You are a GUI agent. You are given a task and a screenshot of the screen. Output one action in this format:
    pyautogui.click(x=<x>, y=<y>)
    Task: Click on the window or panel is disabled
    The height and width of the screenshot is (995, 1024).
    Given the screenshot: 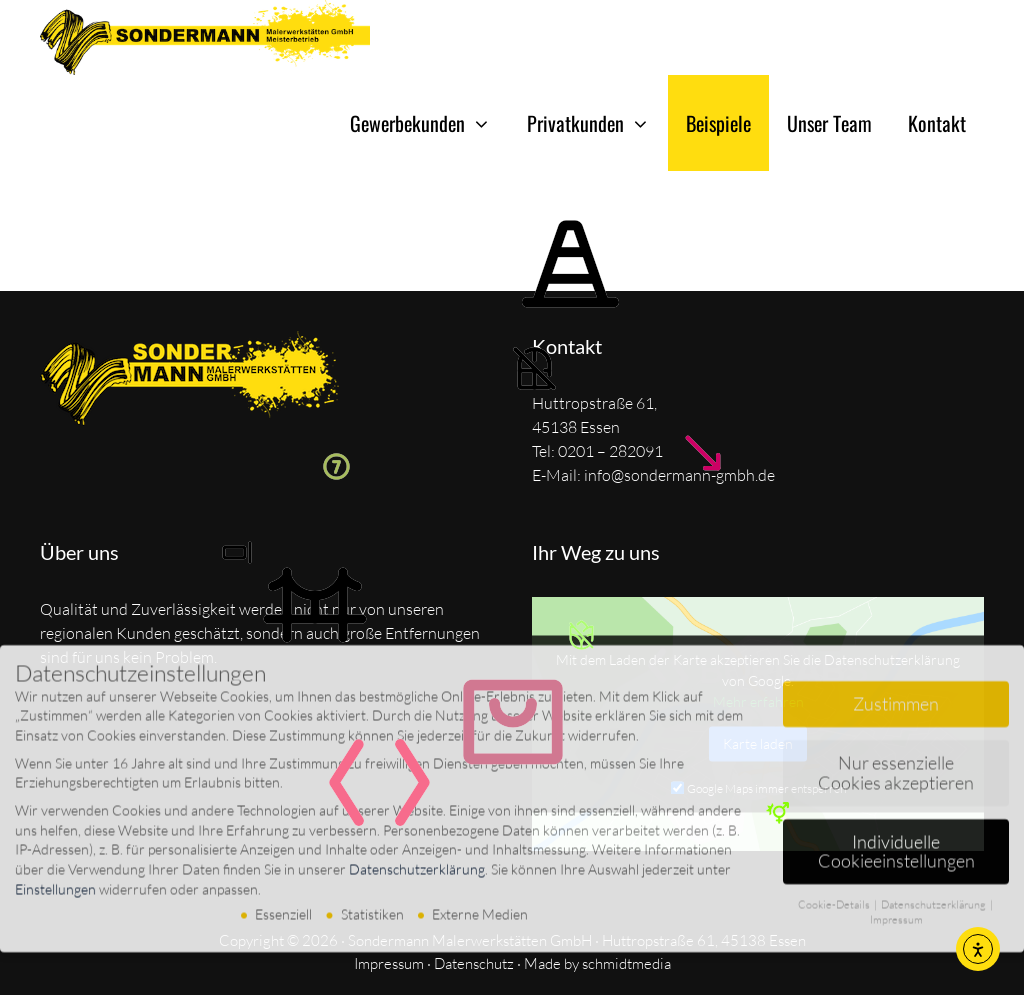 What is the action you would take?
    pyautogui.click(x=534, y=368)
    